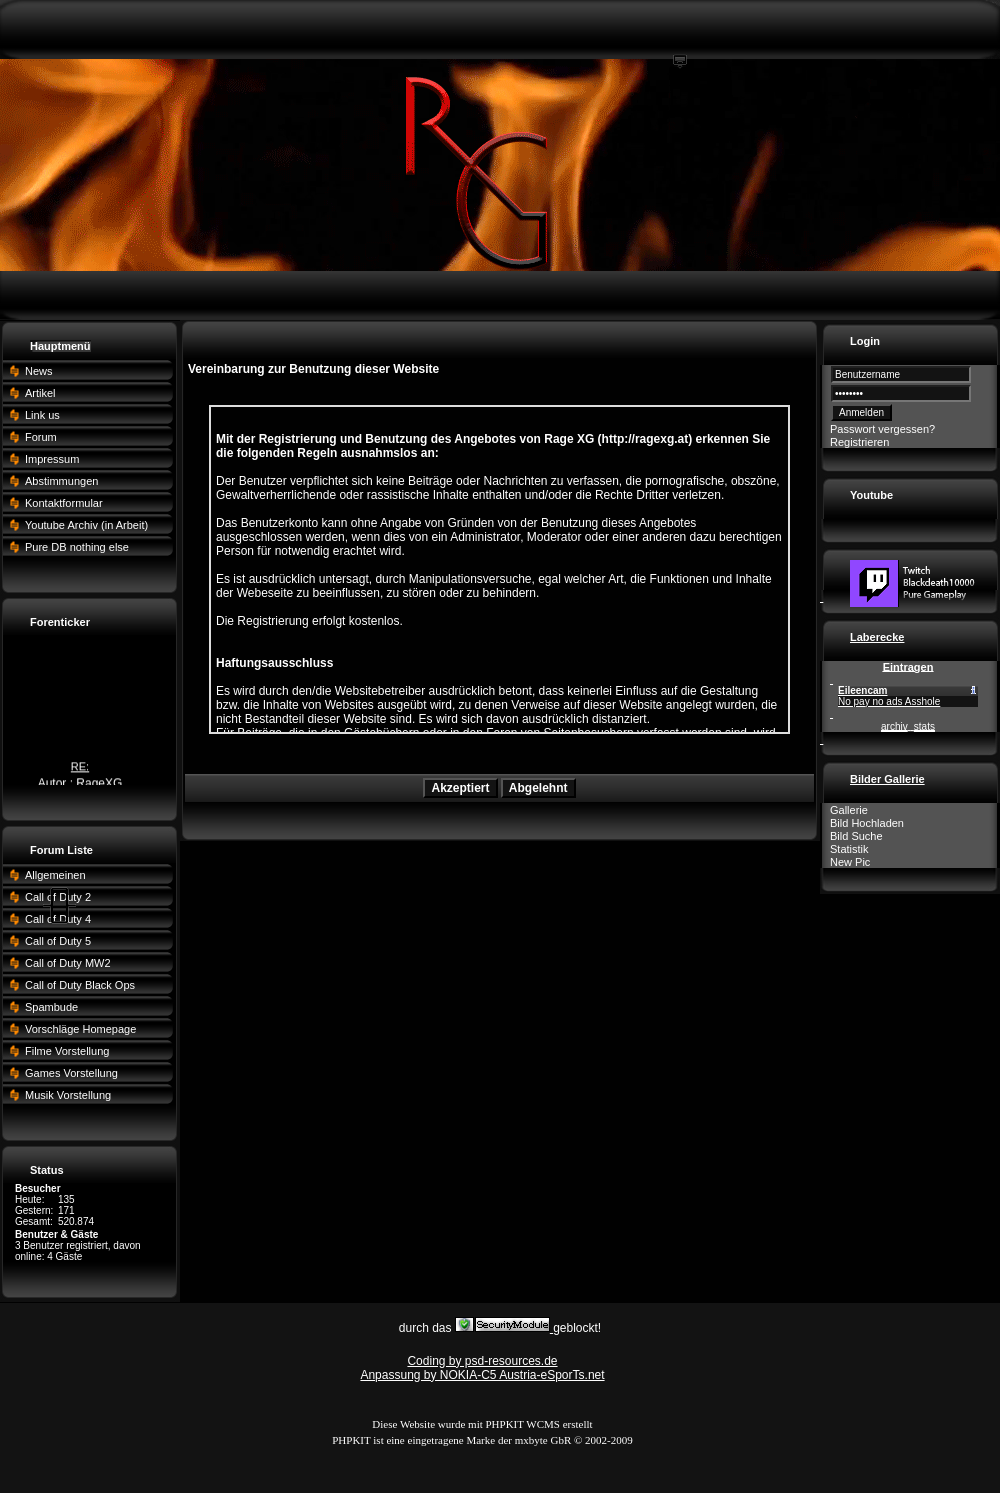  I want to click on hide the on-screen keyboard, so click(680, 61).